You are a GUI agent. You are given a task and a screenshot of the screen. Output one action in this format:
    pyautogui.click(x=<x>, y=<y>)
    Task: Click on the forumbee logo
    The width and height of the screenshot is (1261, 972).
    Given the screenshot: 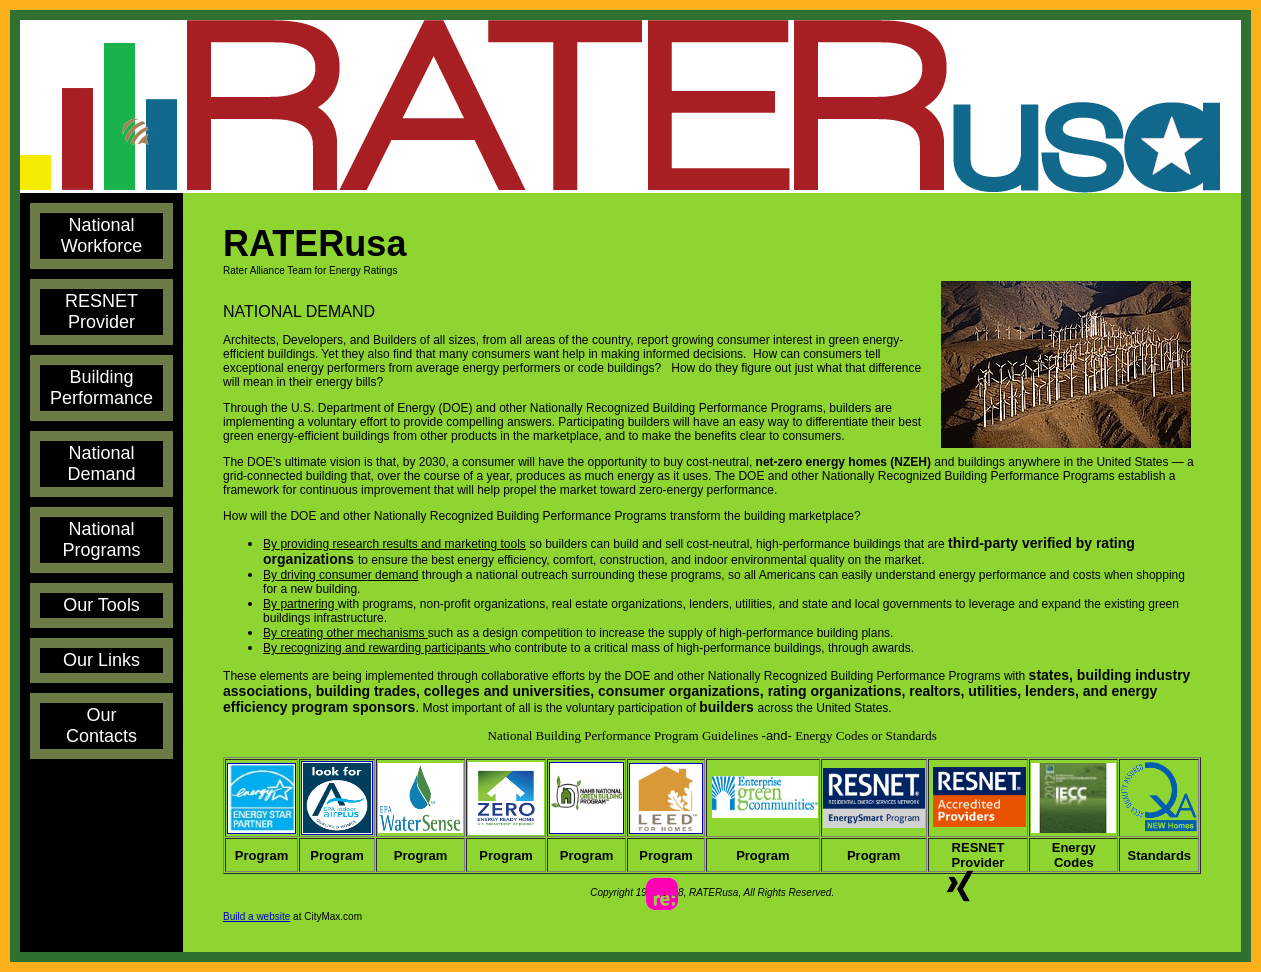 What is the action you would take?
    pyautogui.click(x=135, y=131)
    